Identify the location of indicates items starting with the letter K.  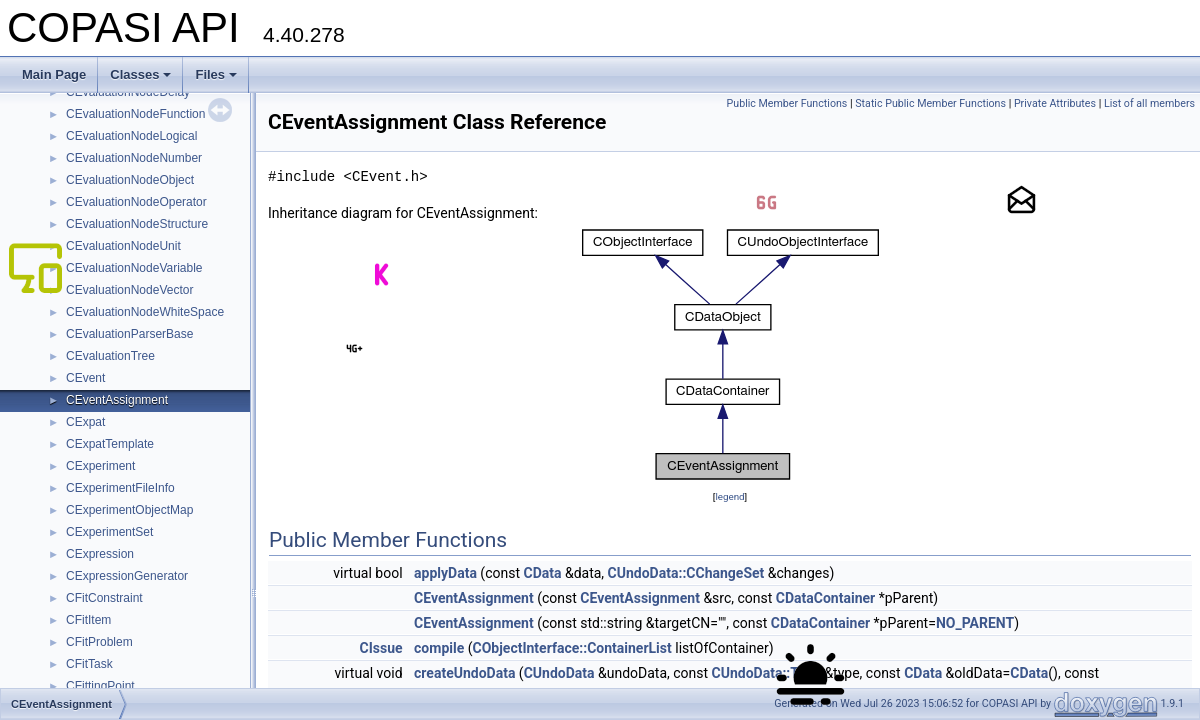
(380, 274).